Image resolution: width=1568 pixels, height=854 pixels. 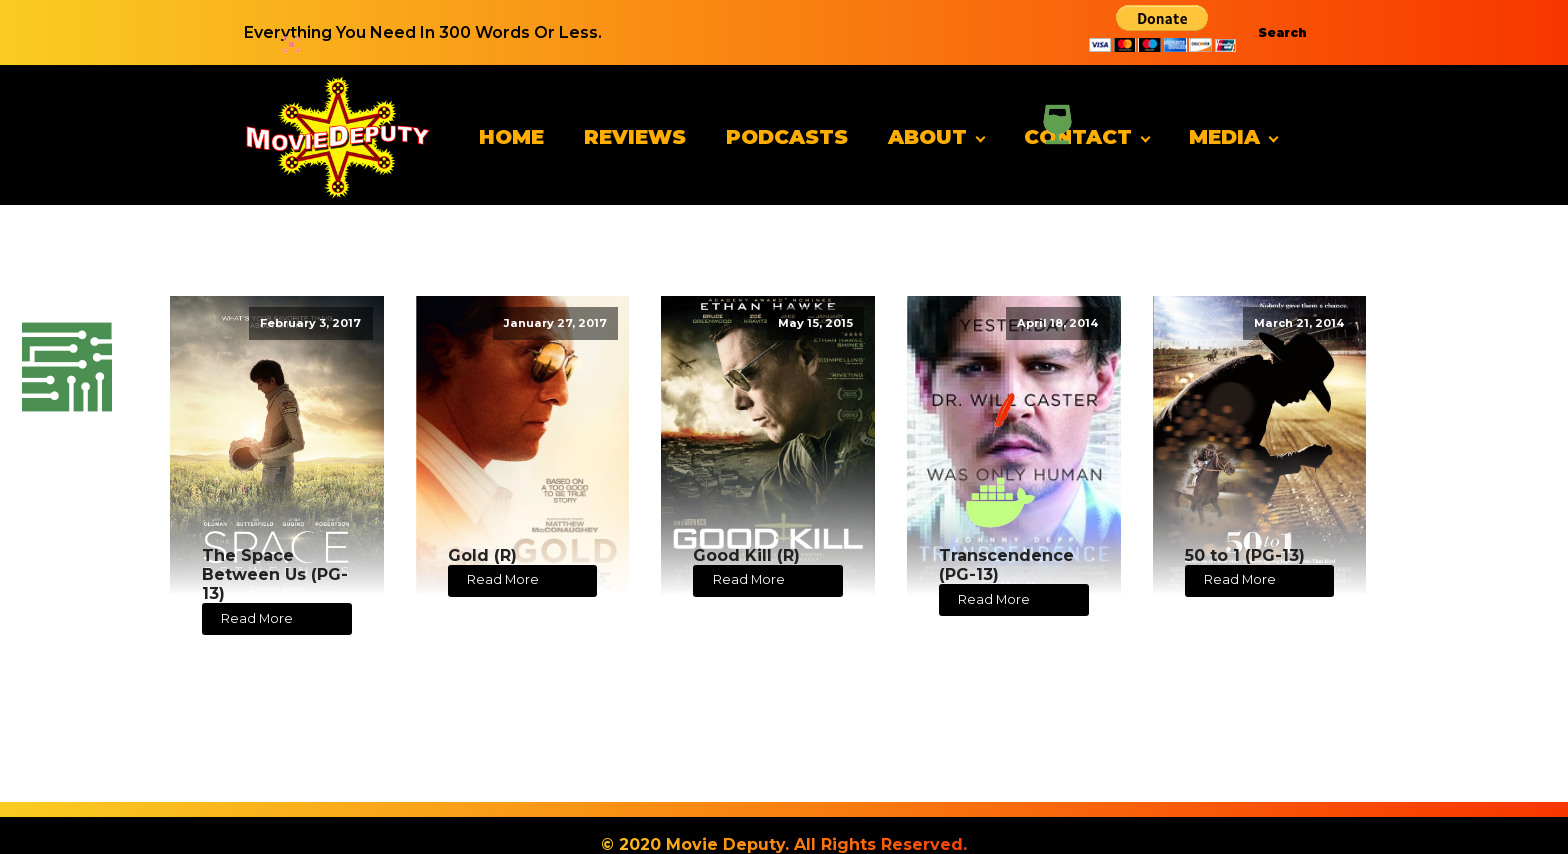 I want to click on enable focus mode to minimize distractions, so click(x=291, y=44).